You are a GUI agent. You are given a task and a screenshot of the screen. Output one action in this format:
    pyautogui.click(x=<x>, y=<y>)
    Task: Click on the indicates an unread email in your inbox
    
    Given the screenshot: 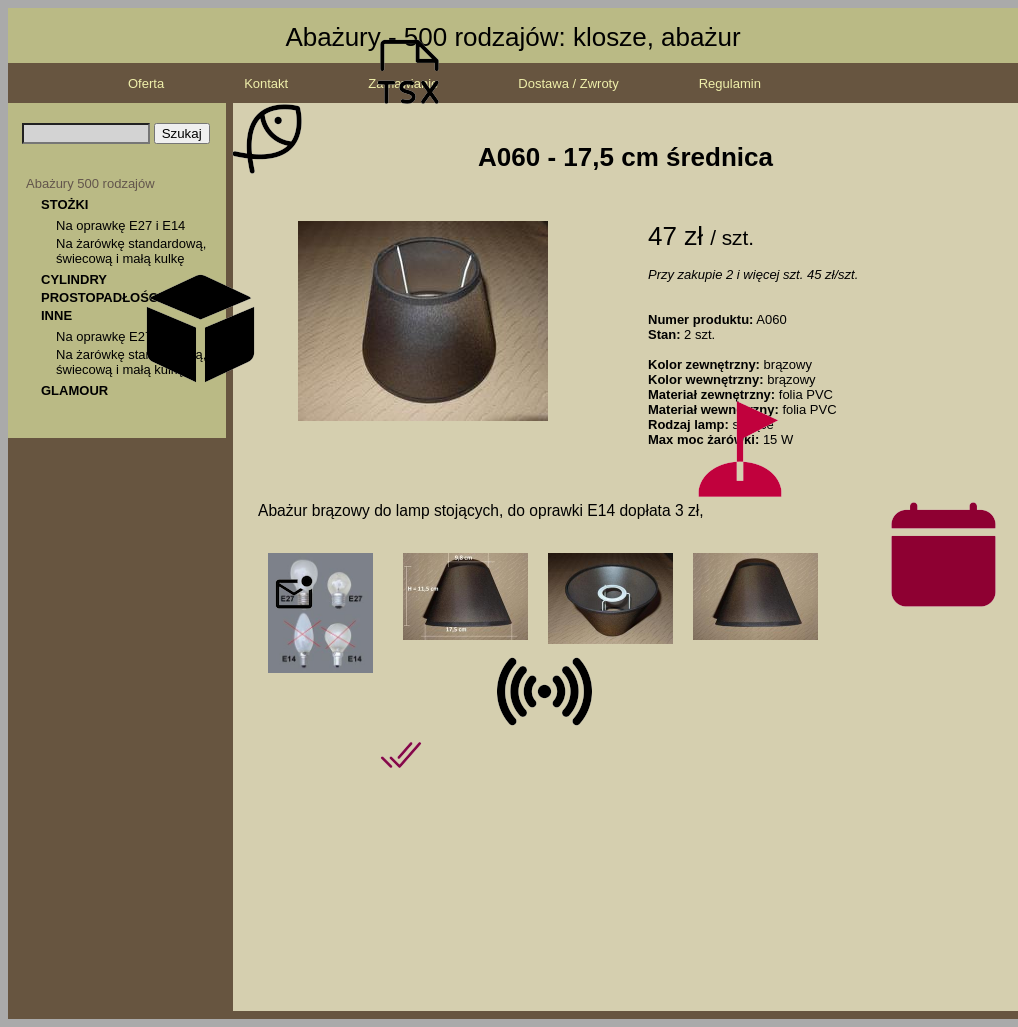 What is the action you would take?
    pyautogui.click(x=294, y=594)
    